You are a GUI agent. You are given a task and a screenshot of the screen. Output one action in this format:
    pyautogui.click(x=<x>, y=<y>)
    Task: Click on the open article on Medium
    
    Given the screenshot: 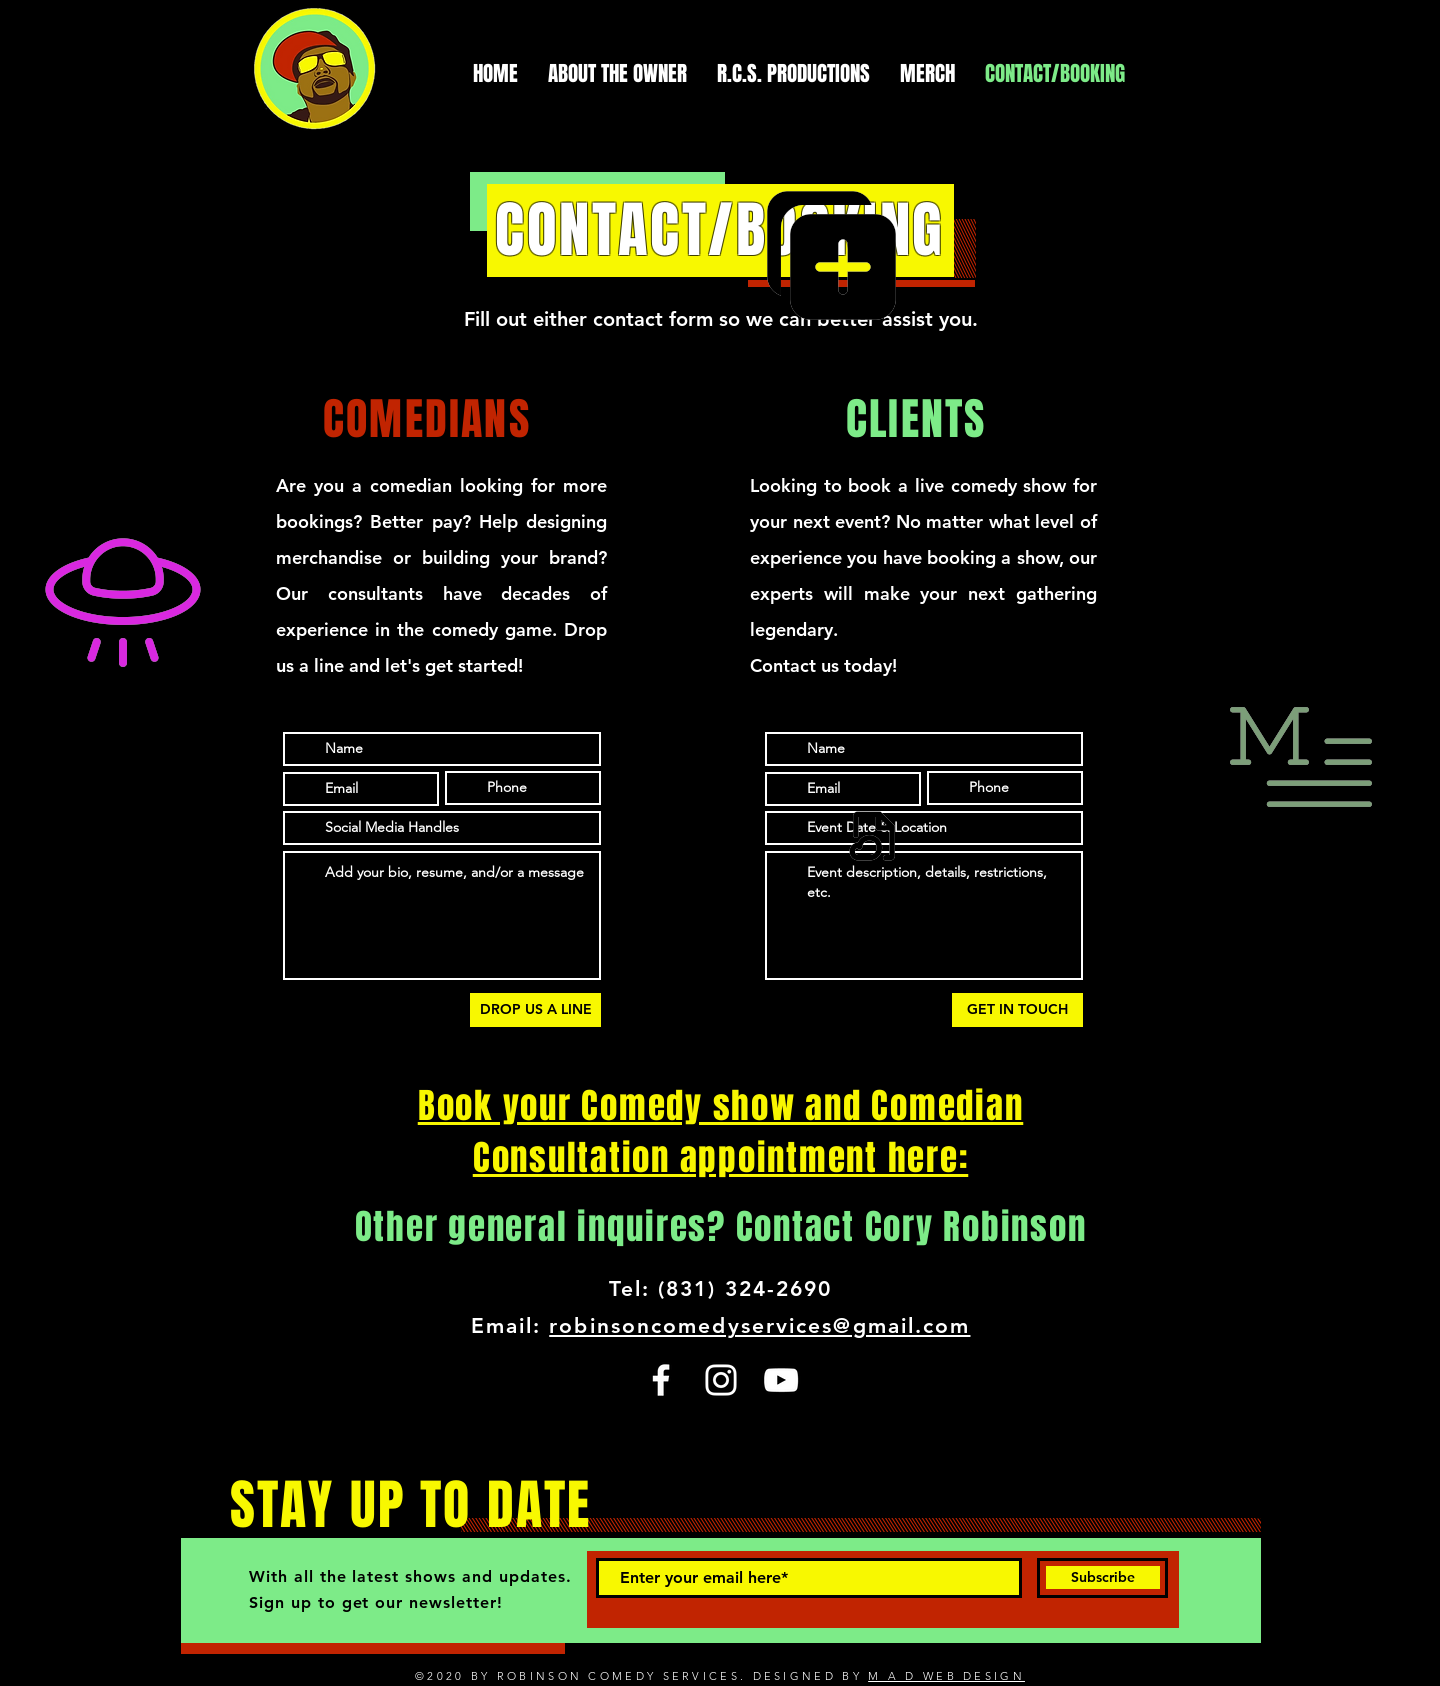 What is the action you would take?
    pyautogui.click(x=1301, y=757)
    